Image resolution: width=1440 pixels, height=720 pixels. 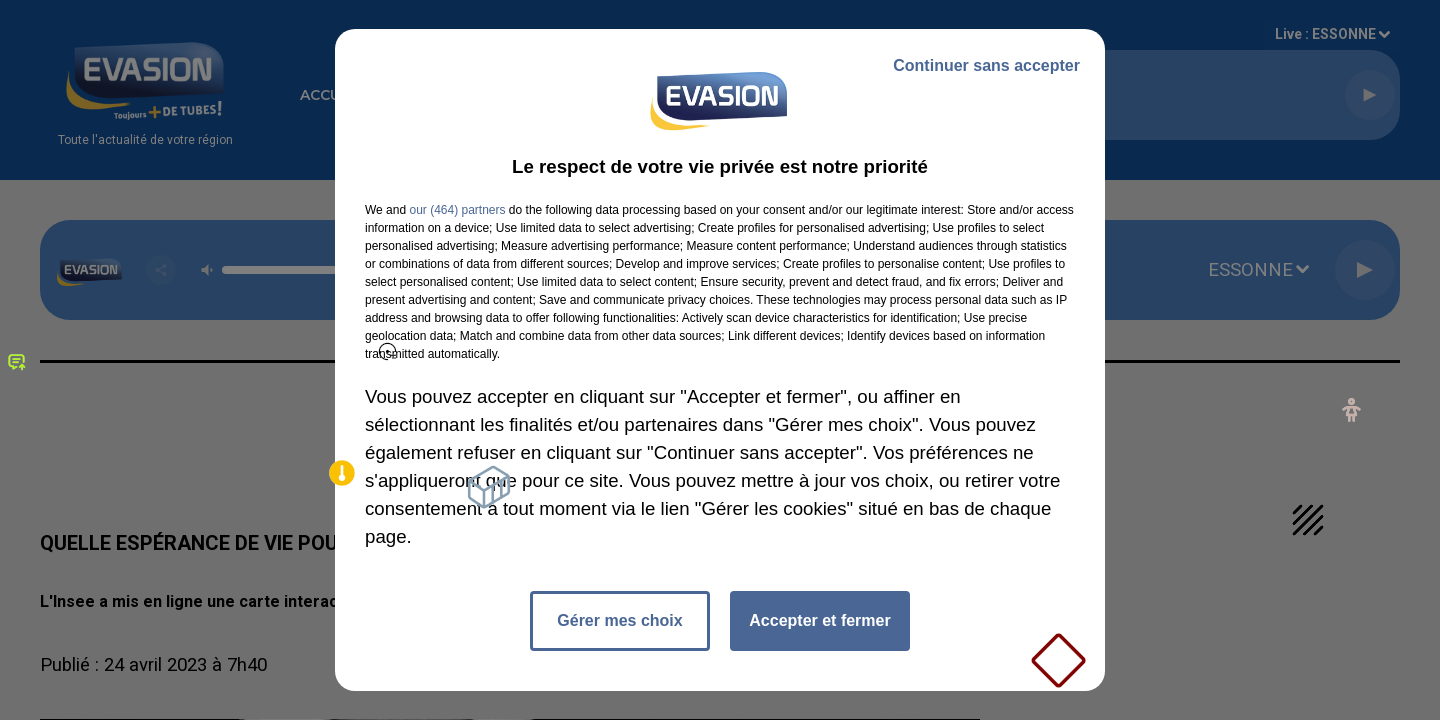 I want to click on view container or package details, so click(x=489, y=487).